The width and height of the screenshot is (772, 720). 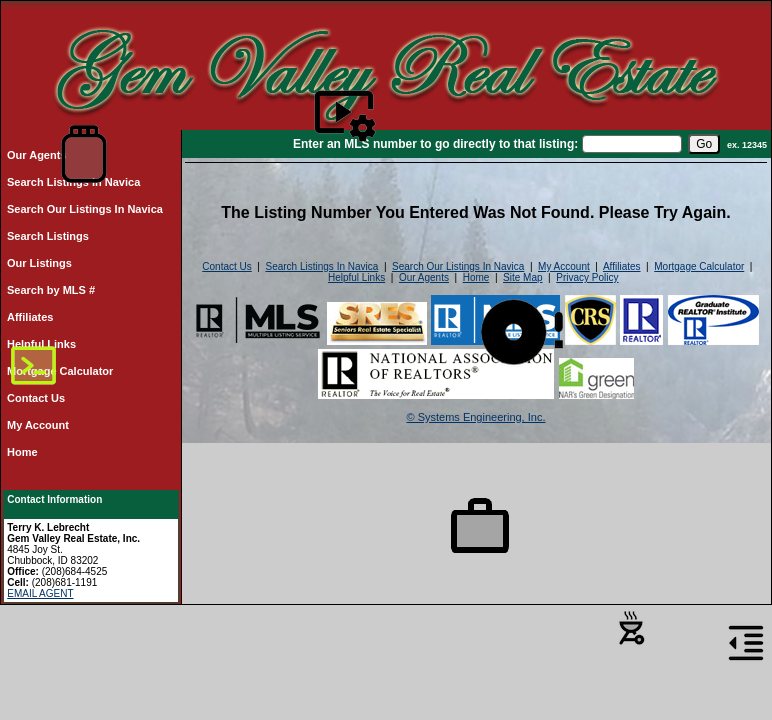 I want to click on access outdoor cooking or grilling recipes, so click(x=631, y=628).